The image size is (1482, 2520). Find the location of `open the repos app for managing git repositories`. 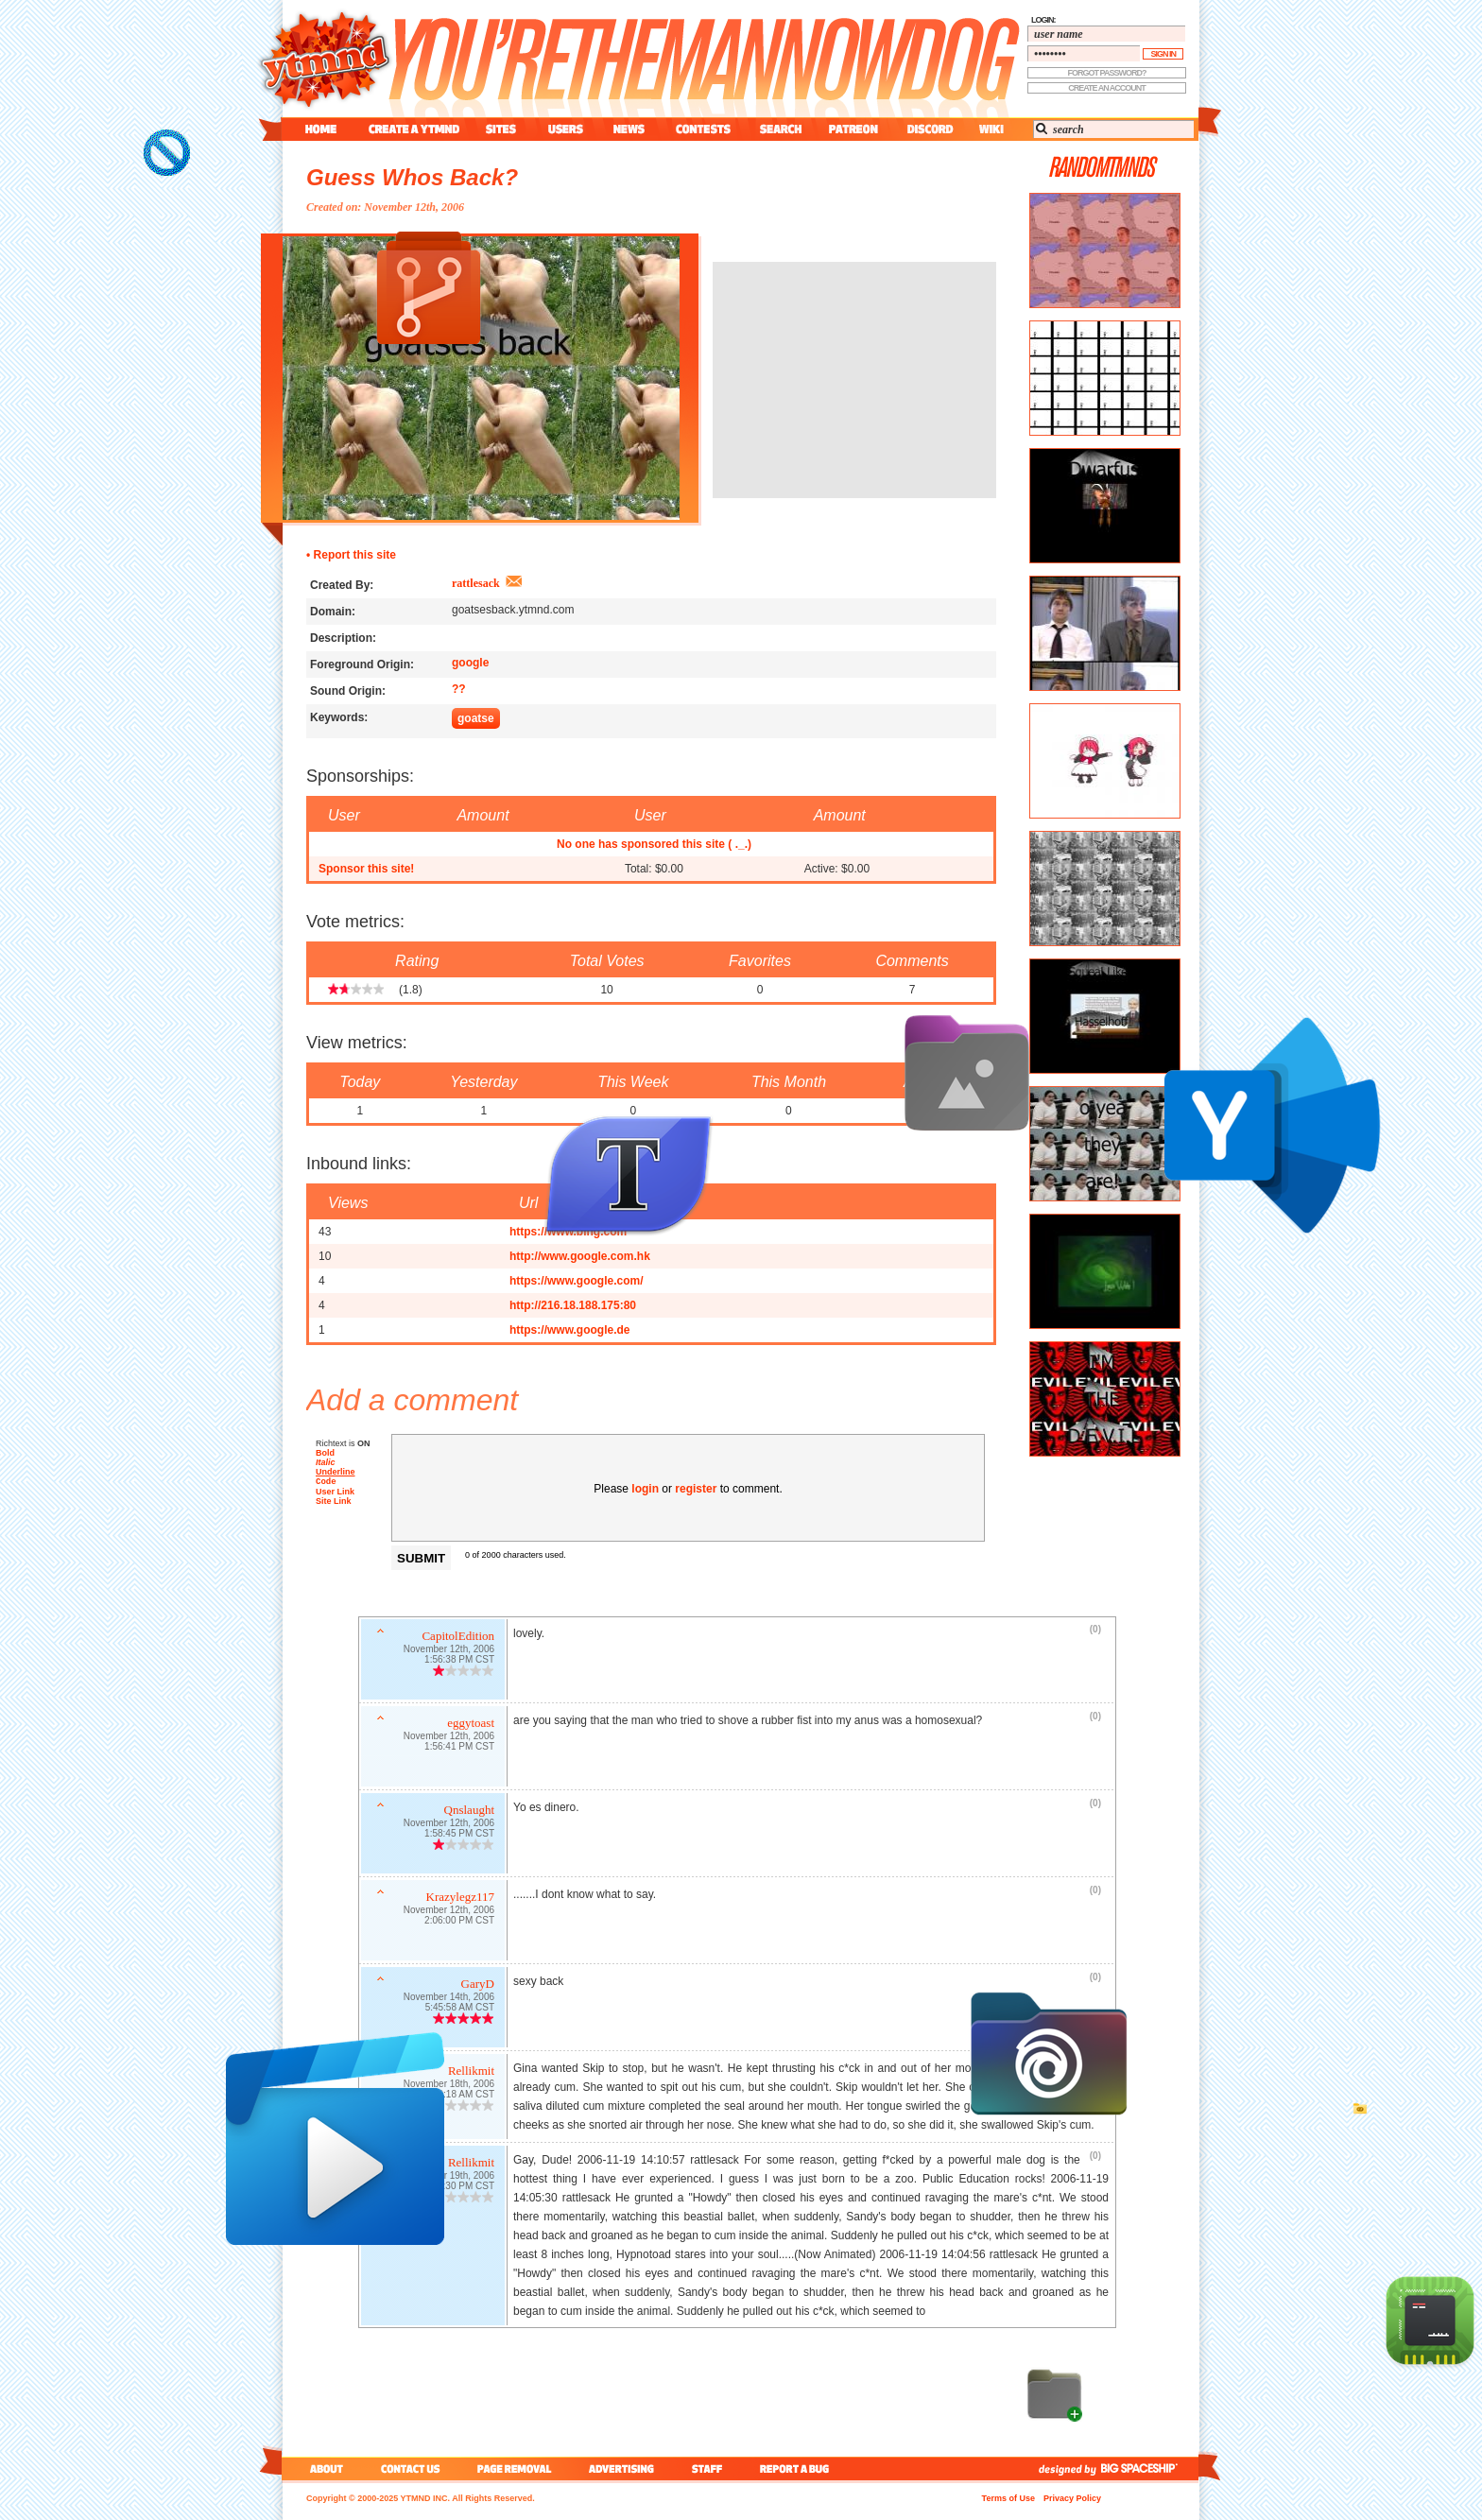

open the repos app for managing git repositories is located at coordinates (428, 287).